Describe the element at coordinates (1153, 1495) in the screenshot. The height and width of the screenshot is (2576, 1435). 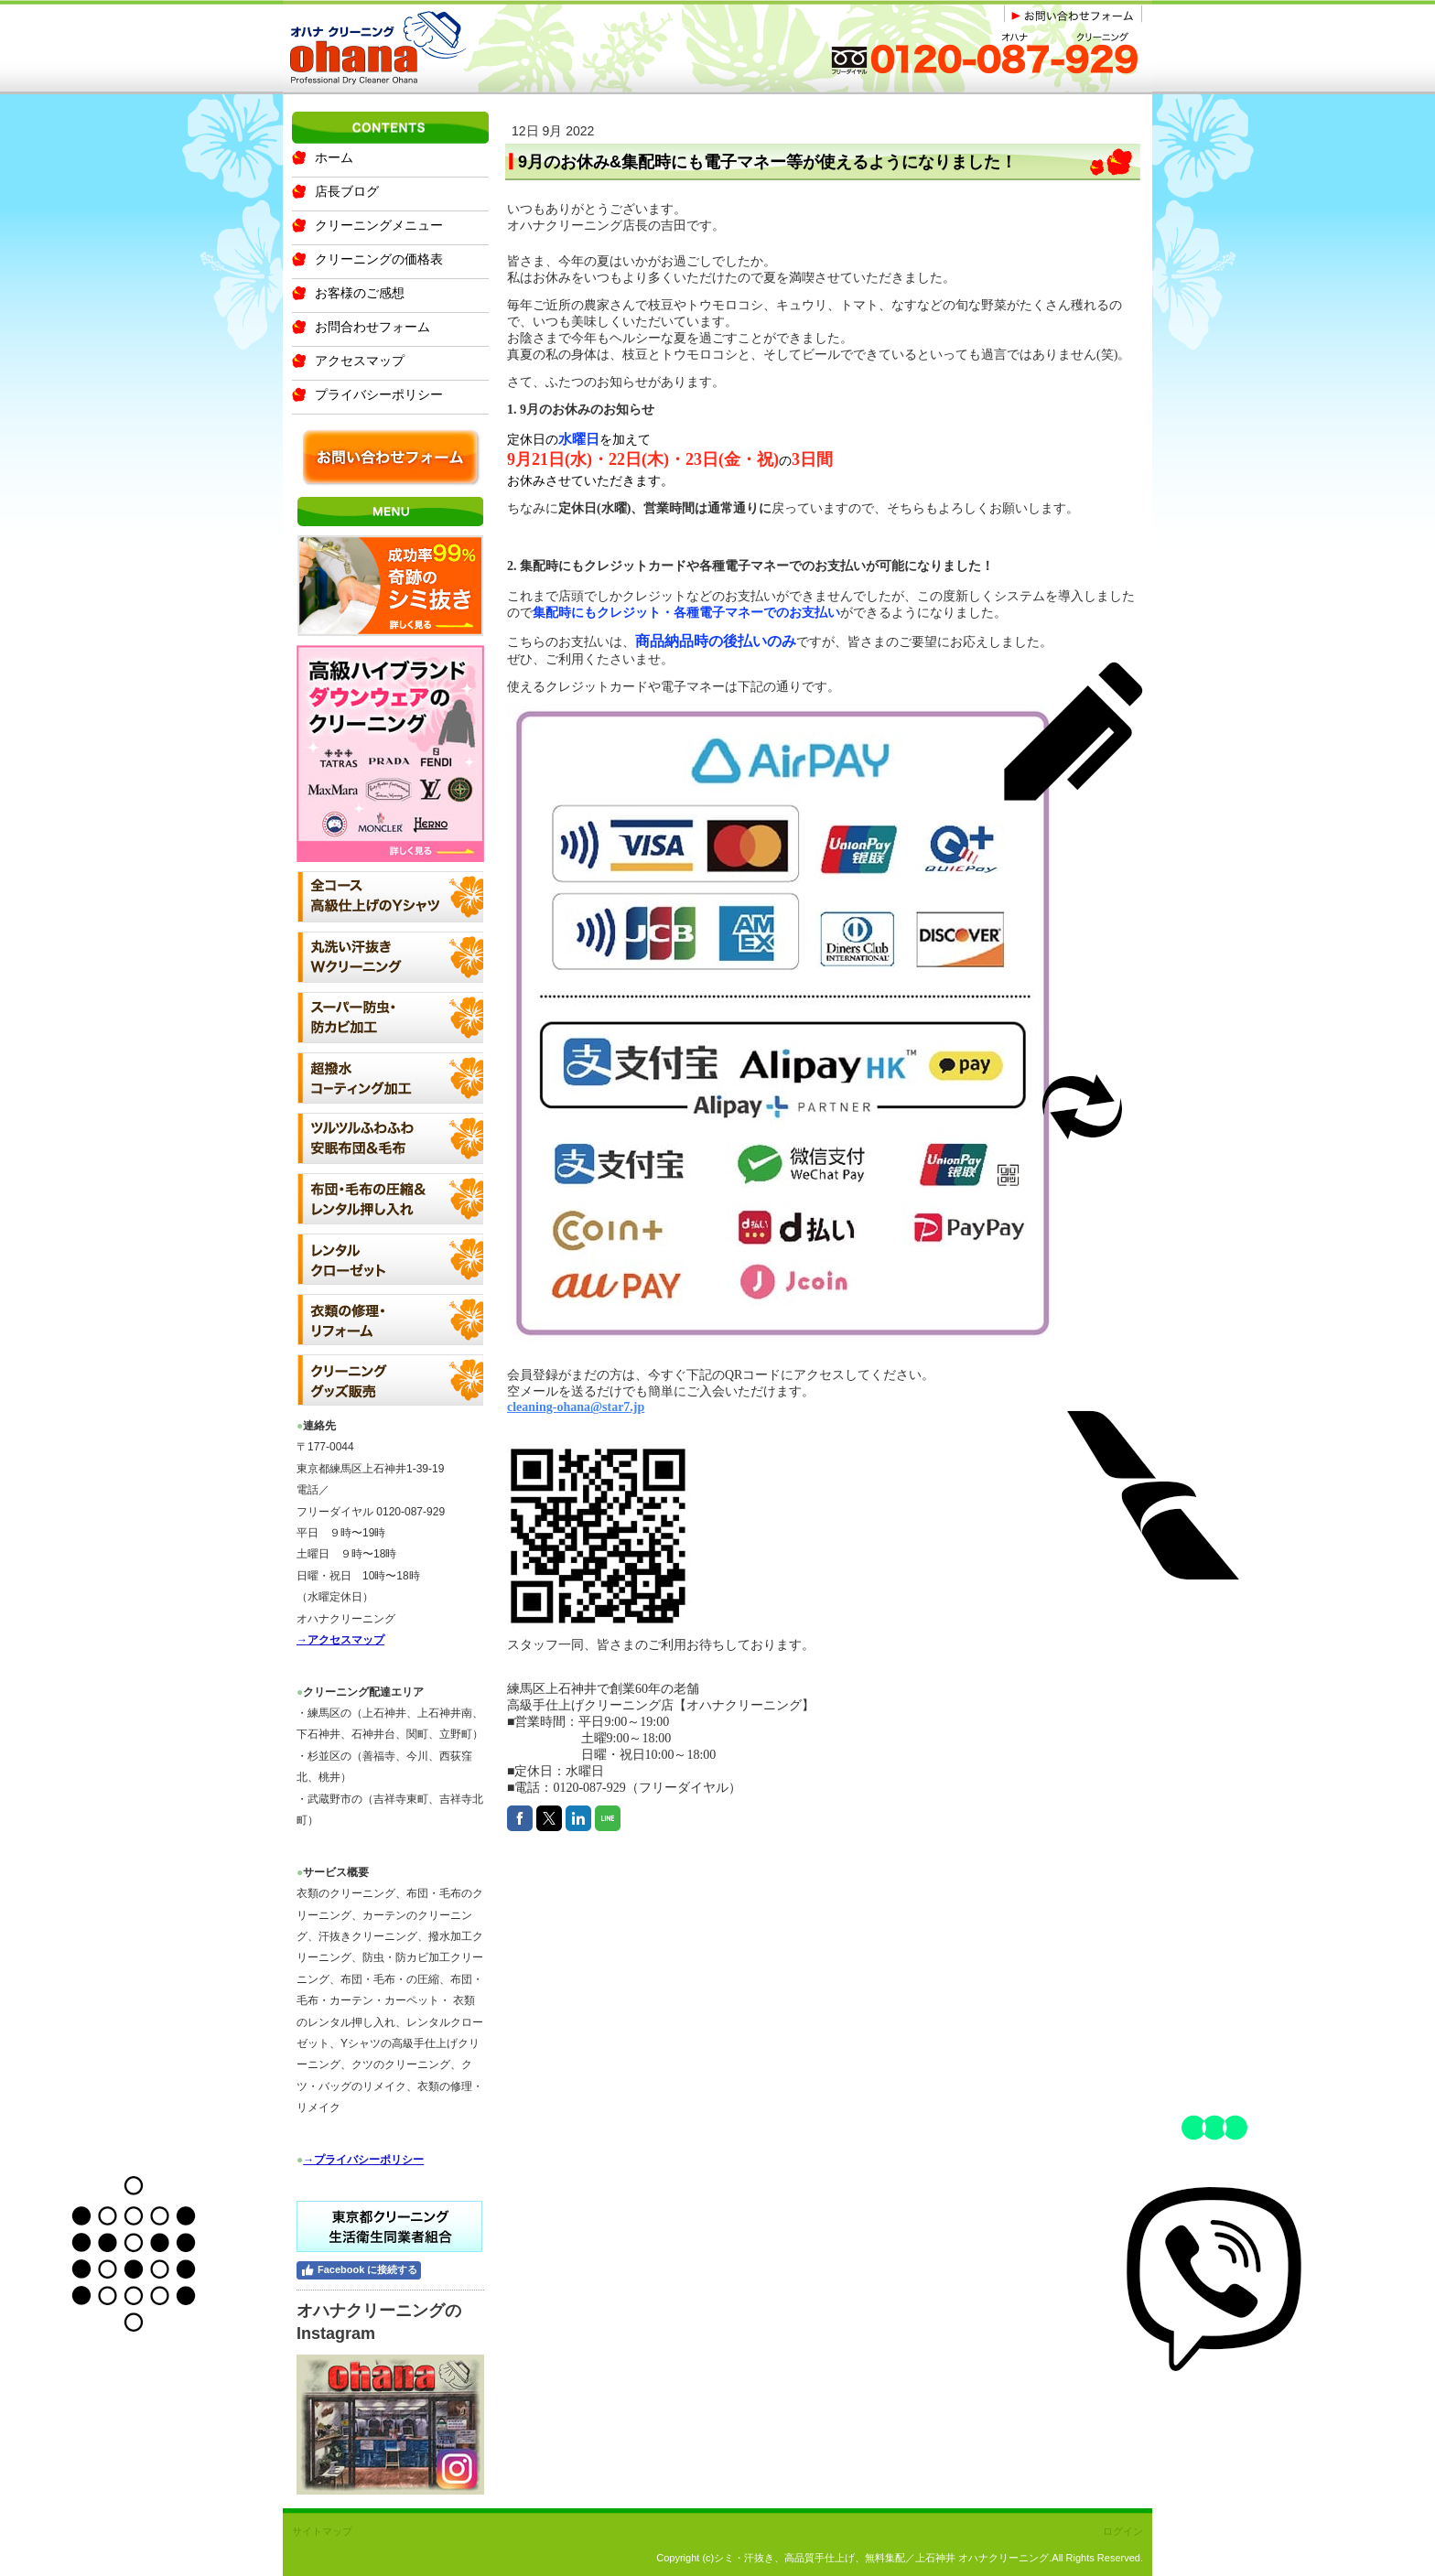
I see `open the American Airlines app` at that location.